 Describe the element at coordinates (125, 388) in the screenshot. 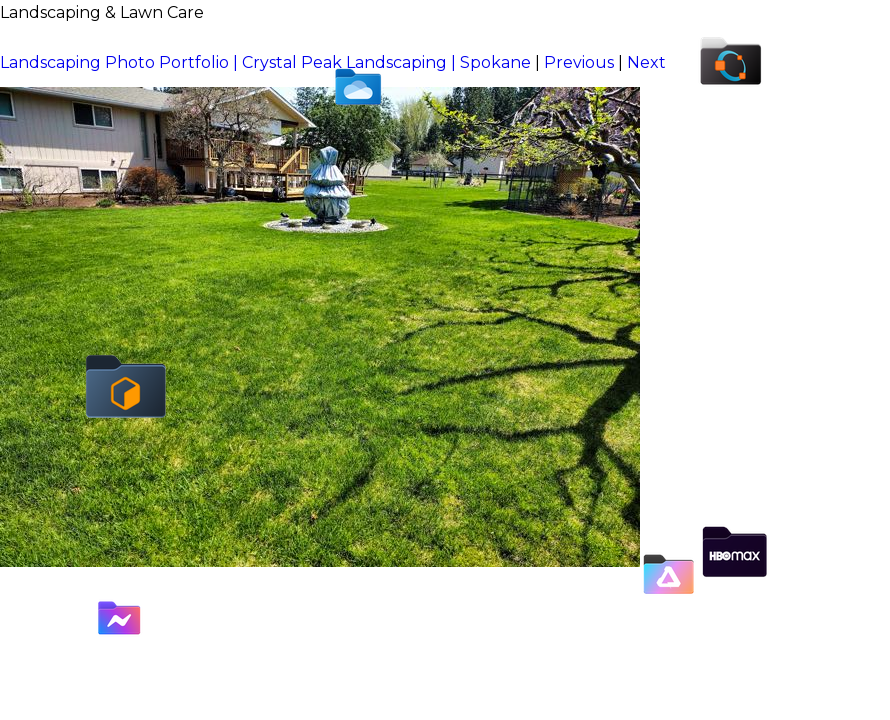

I see `open amazon thinkbox project files` at that location.